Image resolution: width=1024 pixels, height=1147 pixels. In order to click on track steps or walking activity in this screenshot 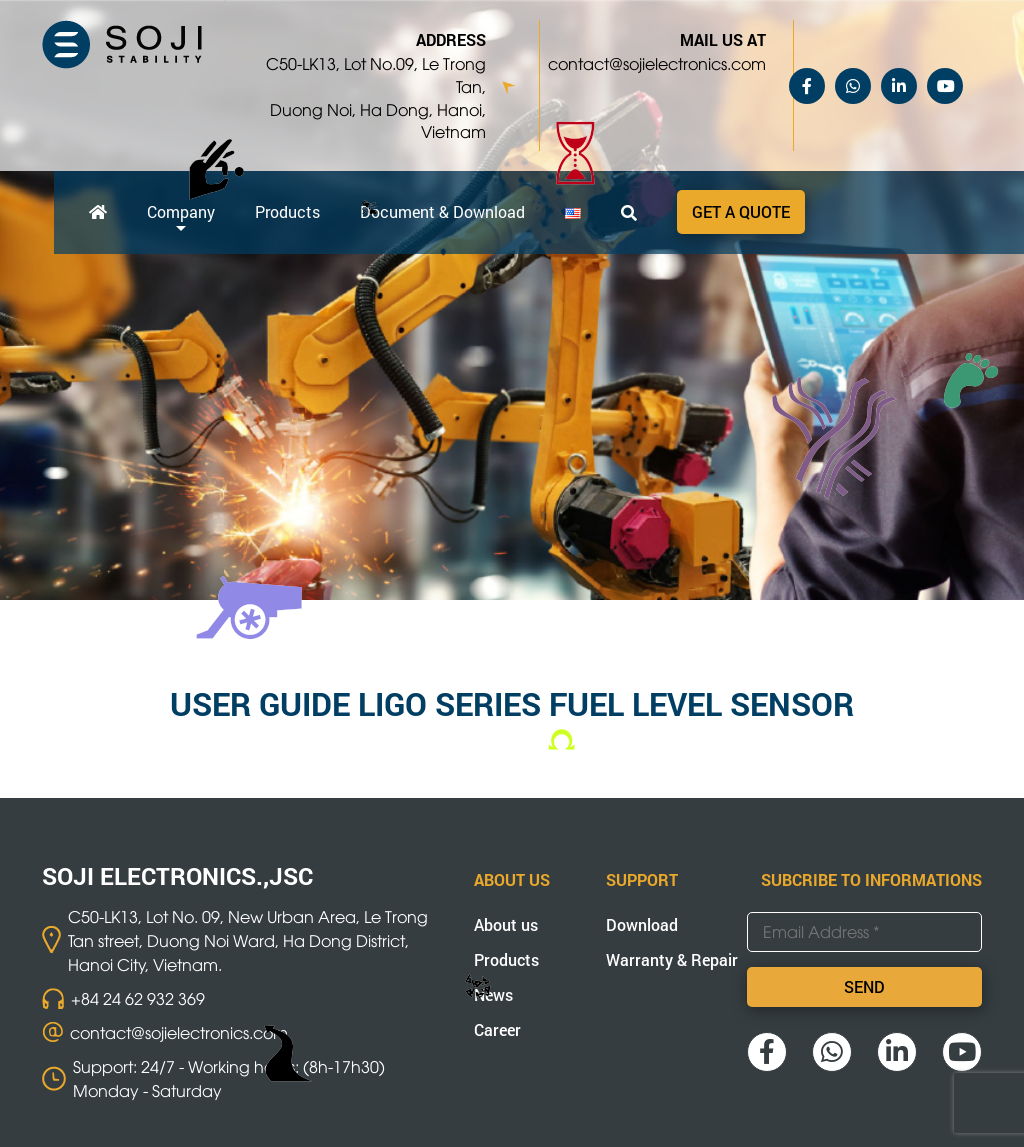, I will do `click(970, 380)`.